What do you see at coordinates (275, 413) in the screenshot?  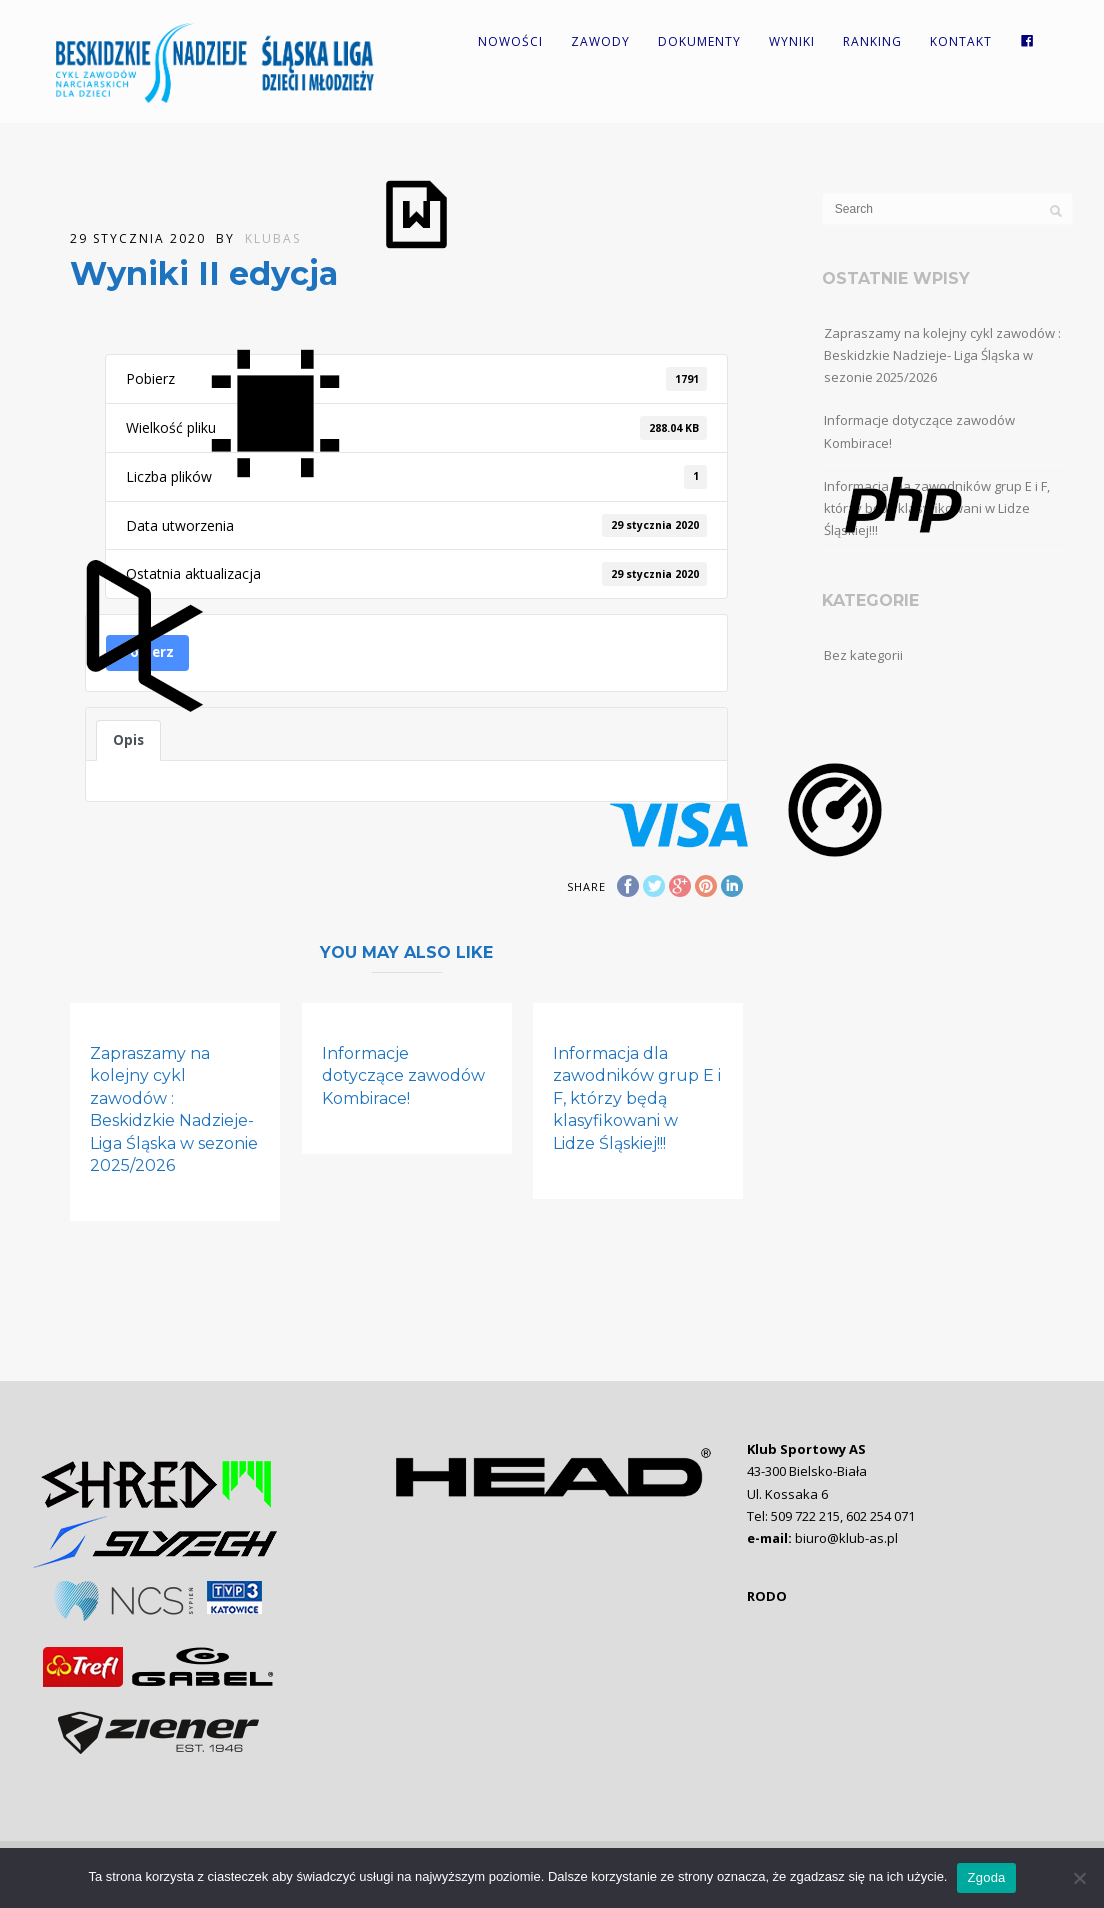 I see `select or edit an artboard` at bounding box center [275, 413].